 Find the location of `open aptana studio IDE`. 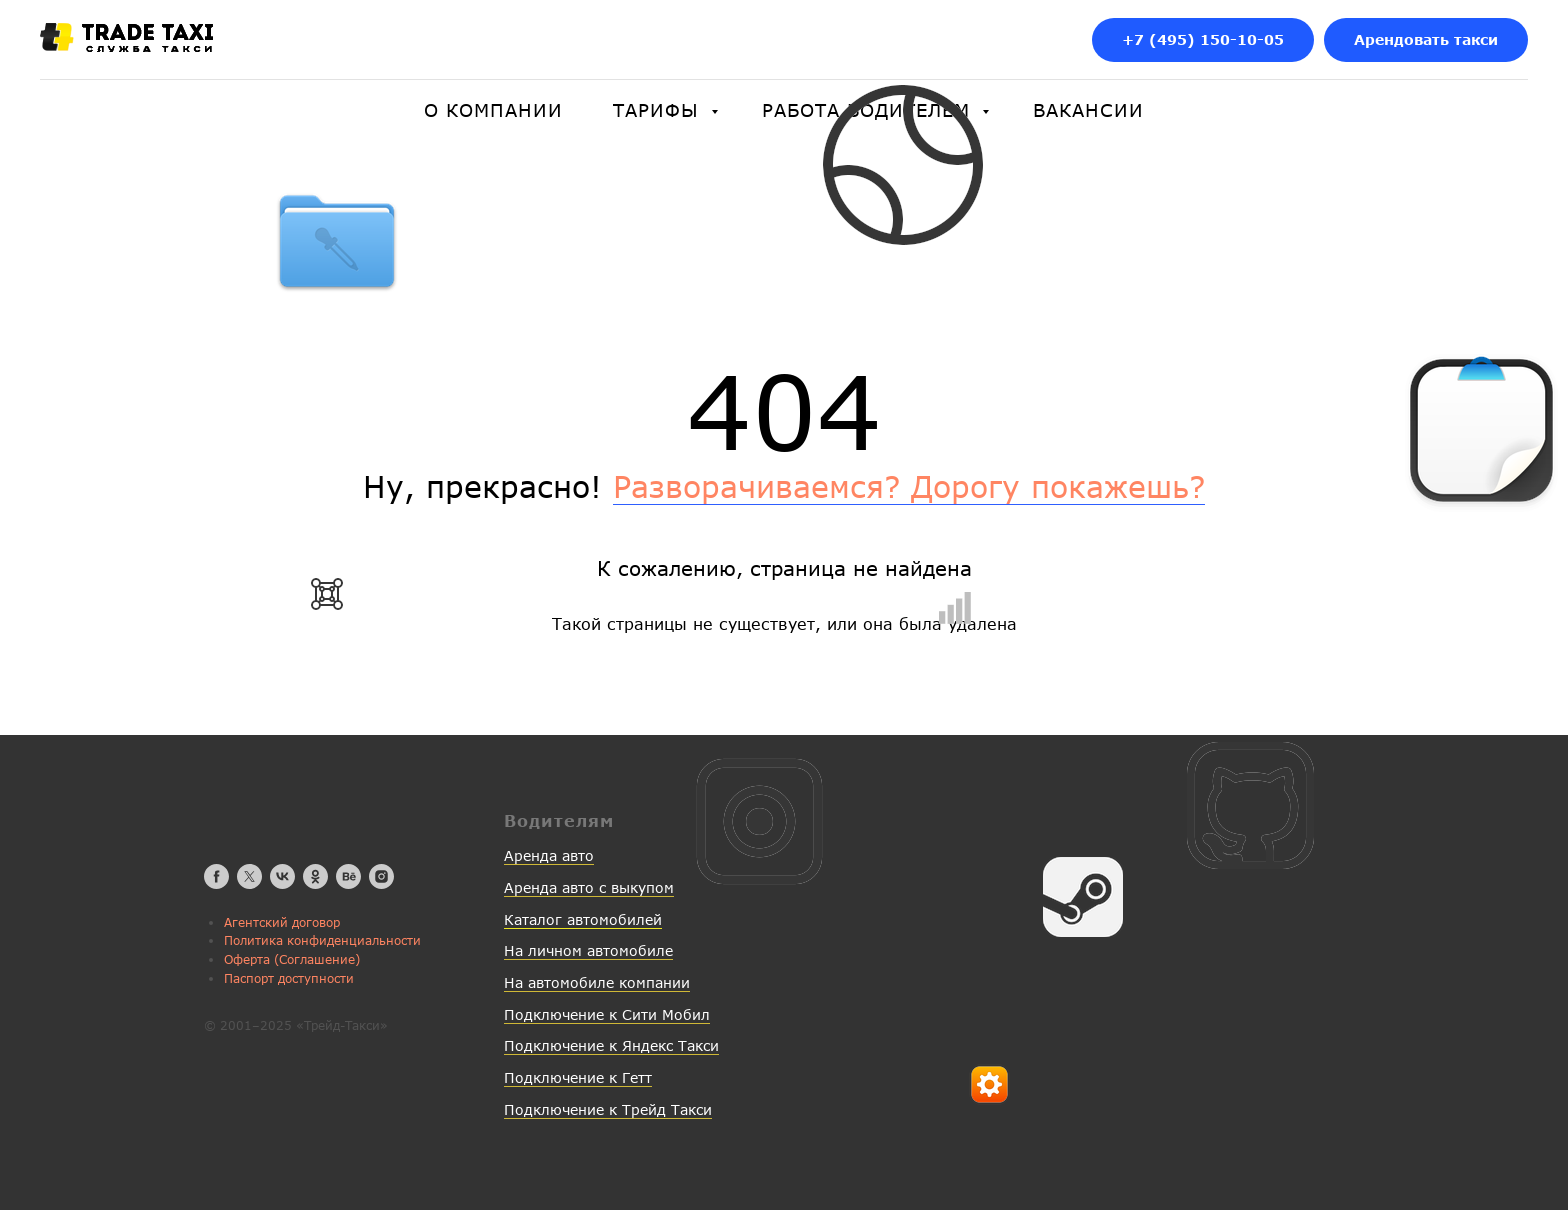

open aptana studio IDE is located at coordinates (989, 1084).